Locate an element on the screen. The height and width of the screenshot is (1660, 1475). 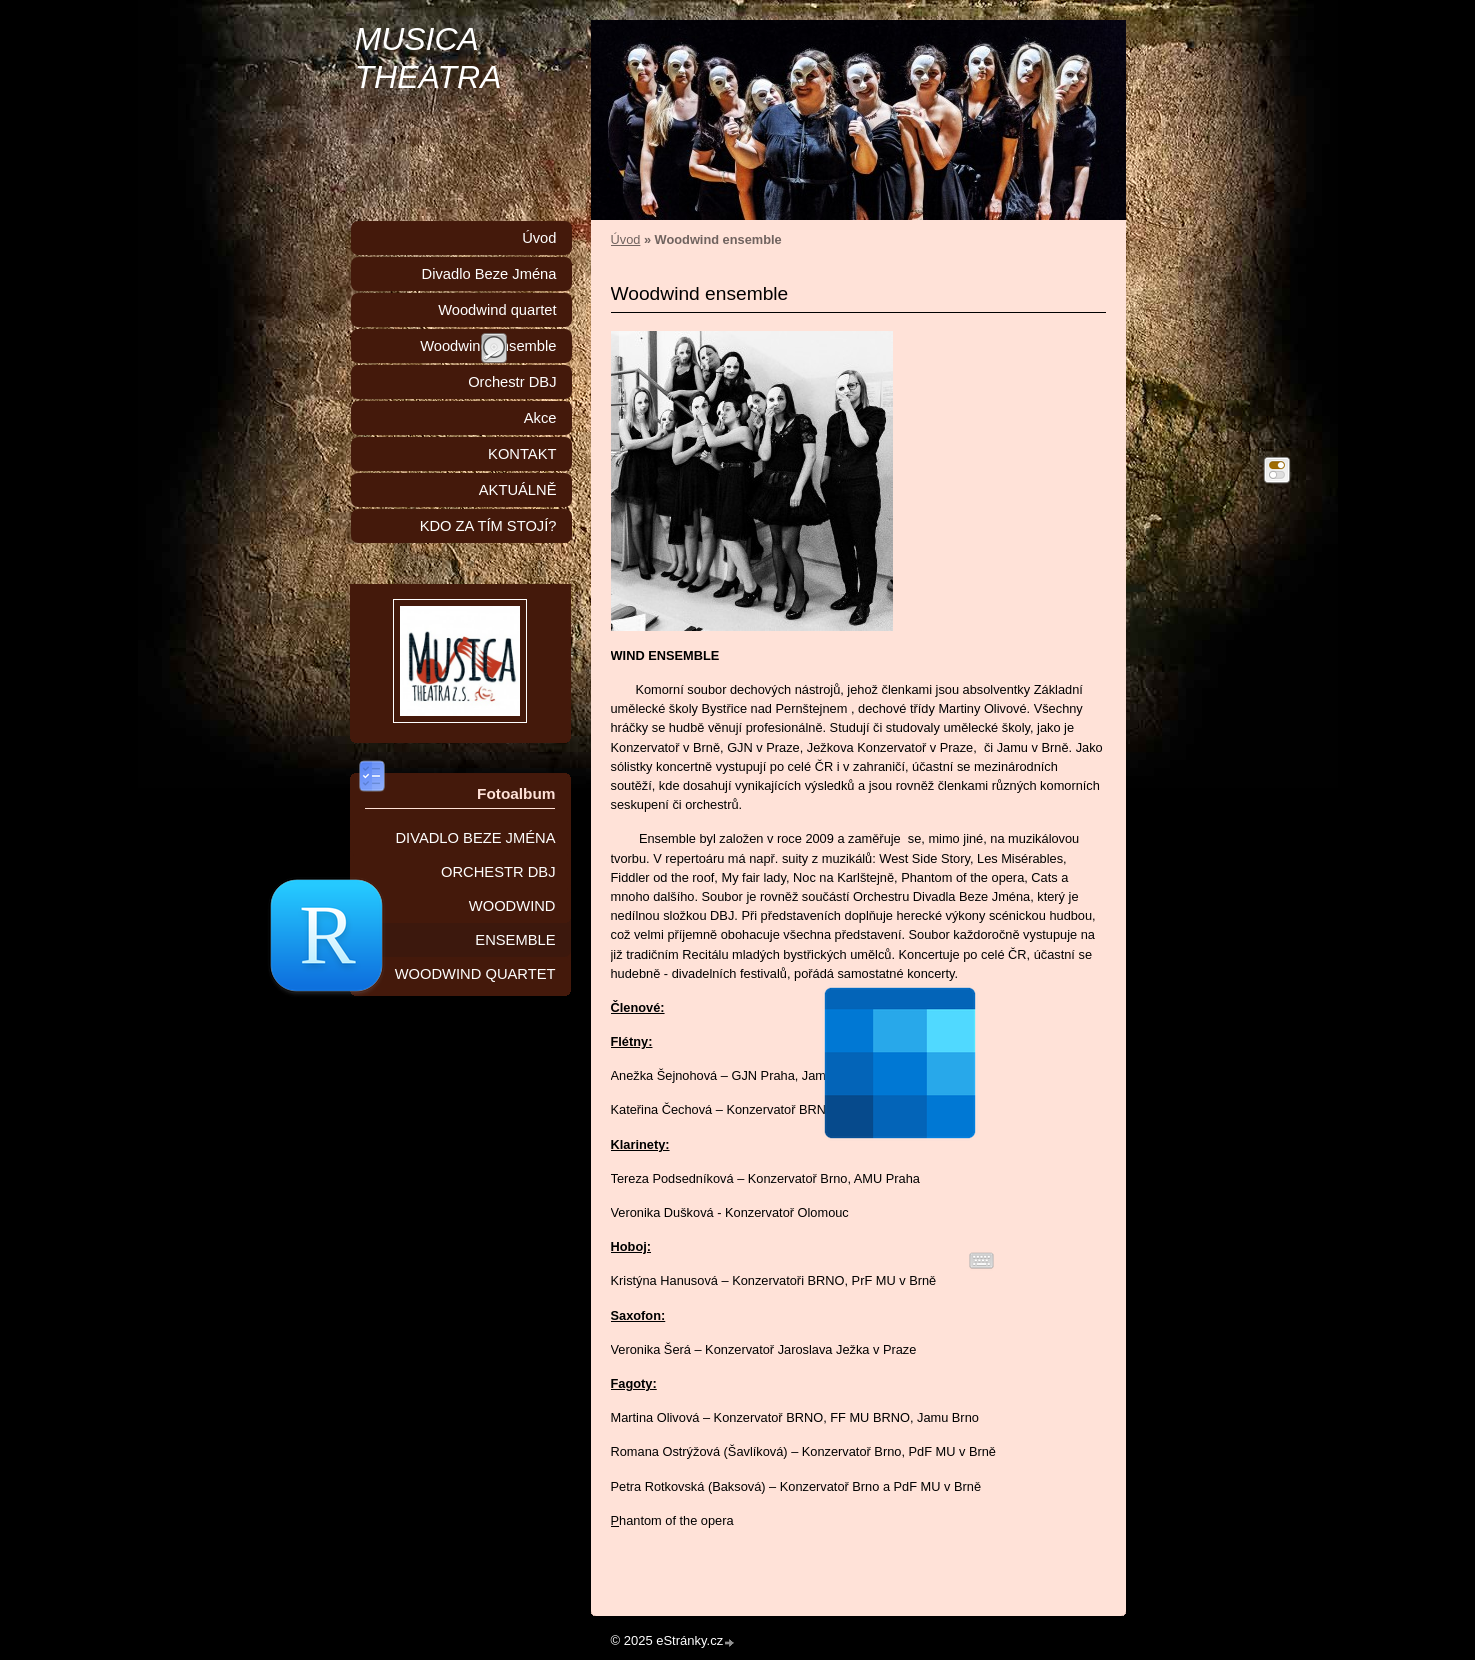
open on-screen keyboard is located at coordinates (981, 1260).